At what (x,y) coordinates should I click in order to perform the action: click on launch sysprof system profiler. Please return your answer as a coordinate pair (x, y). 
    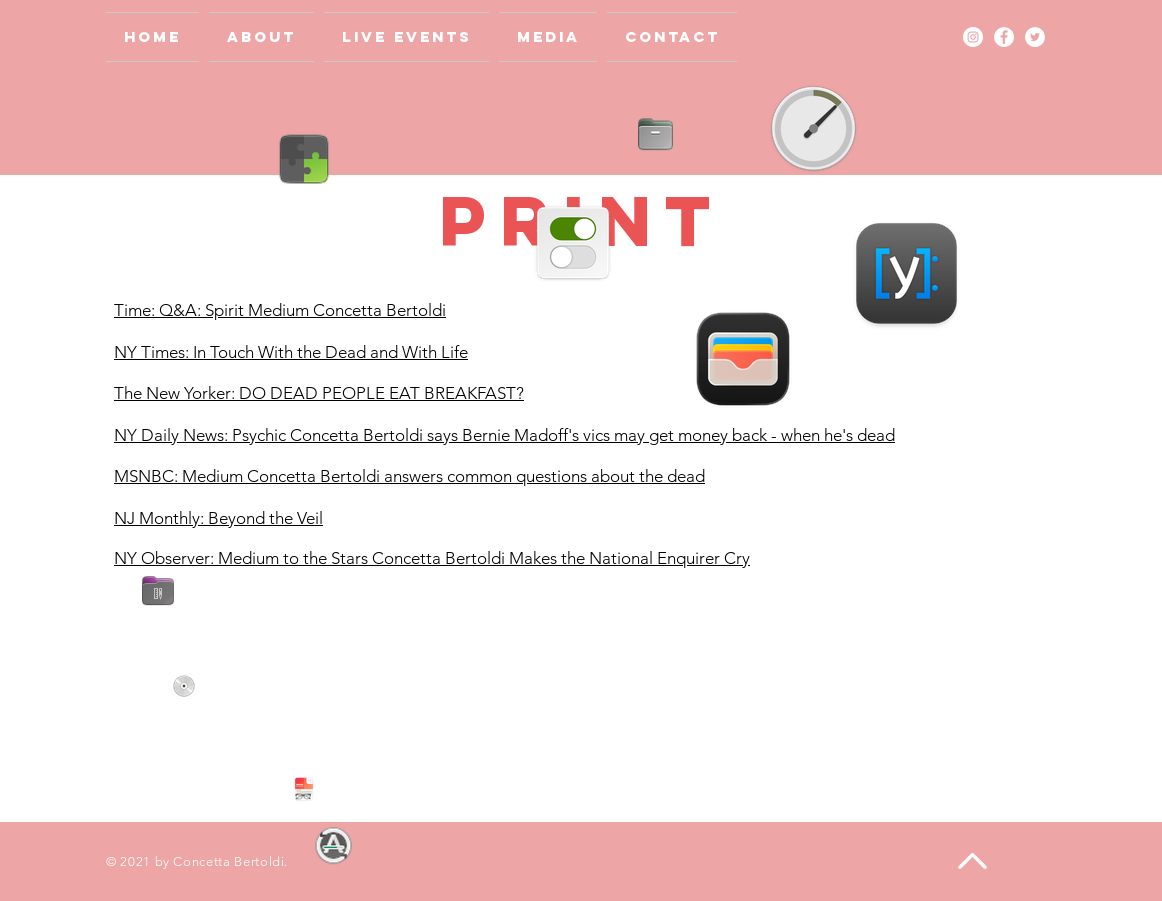
    Looking at the image, I should click on (813, 128).